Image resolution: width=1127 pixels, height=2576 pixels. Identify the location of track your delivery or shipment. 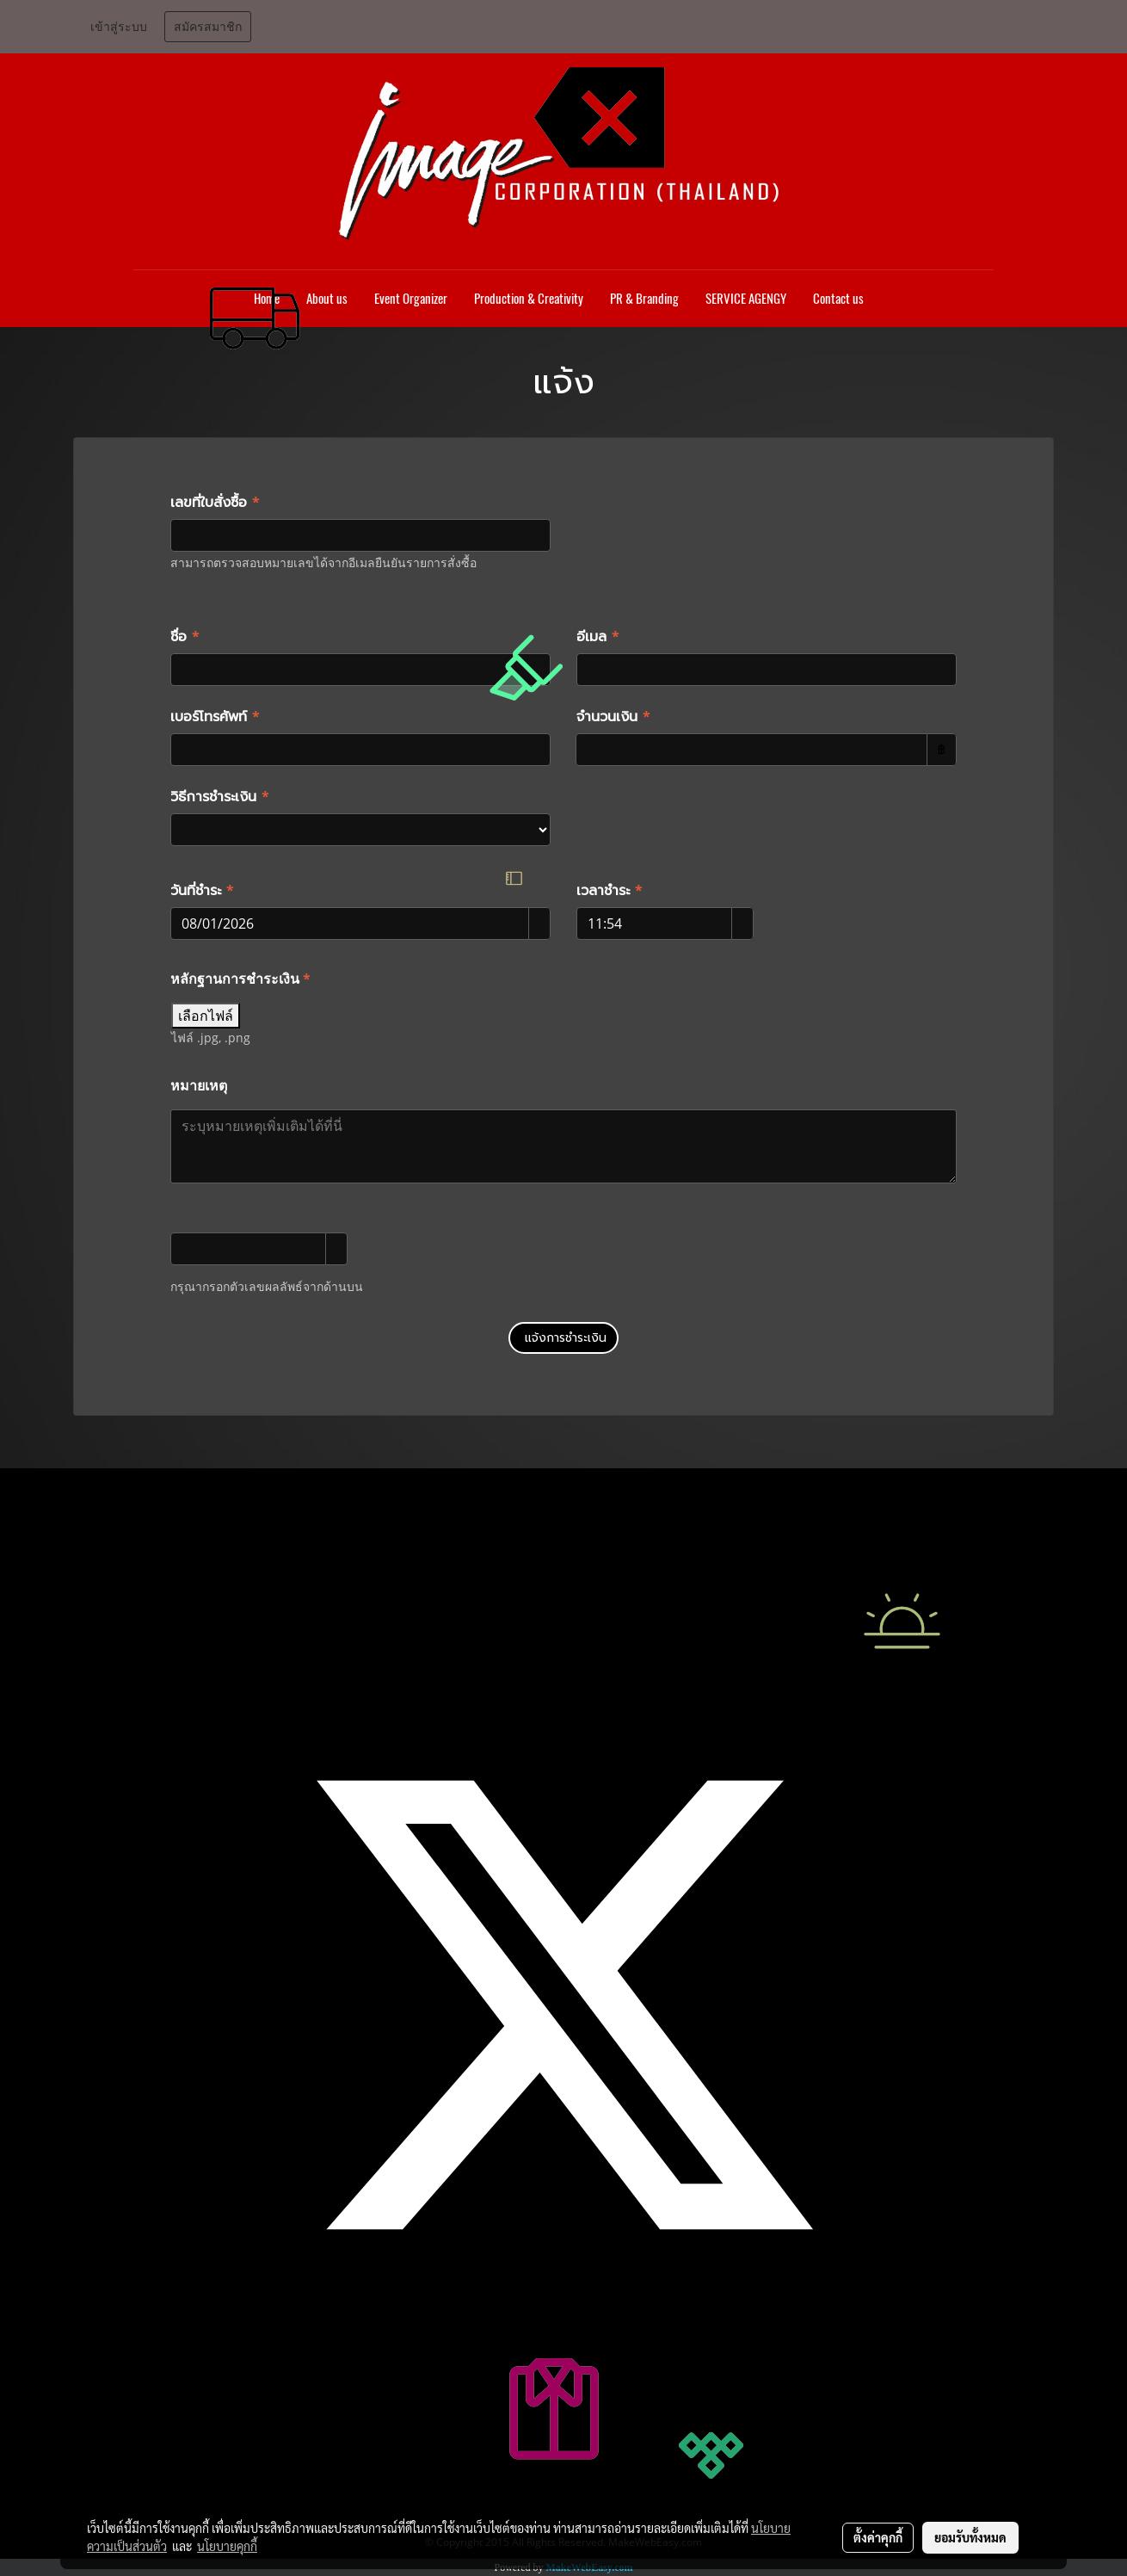
(251, 313).